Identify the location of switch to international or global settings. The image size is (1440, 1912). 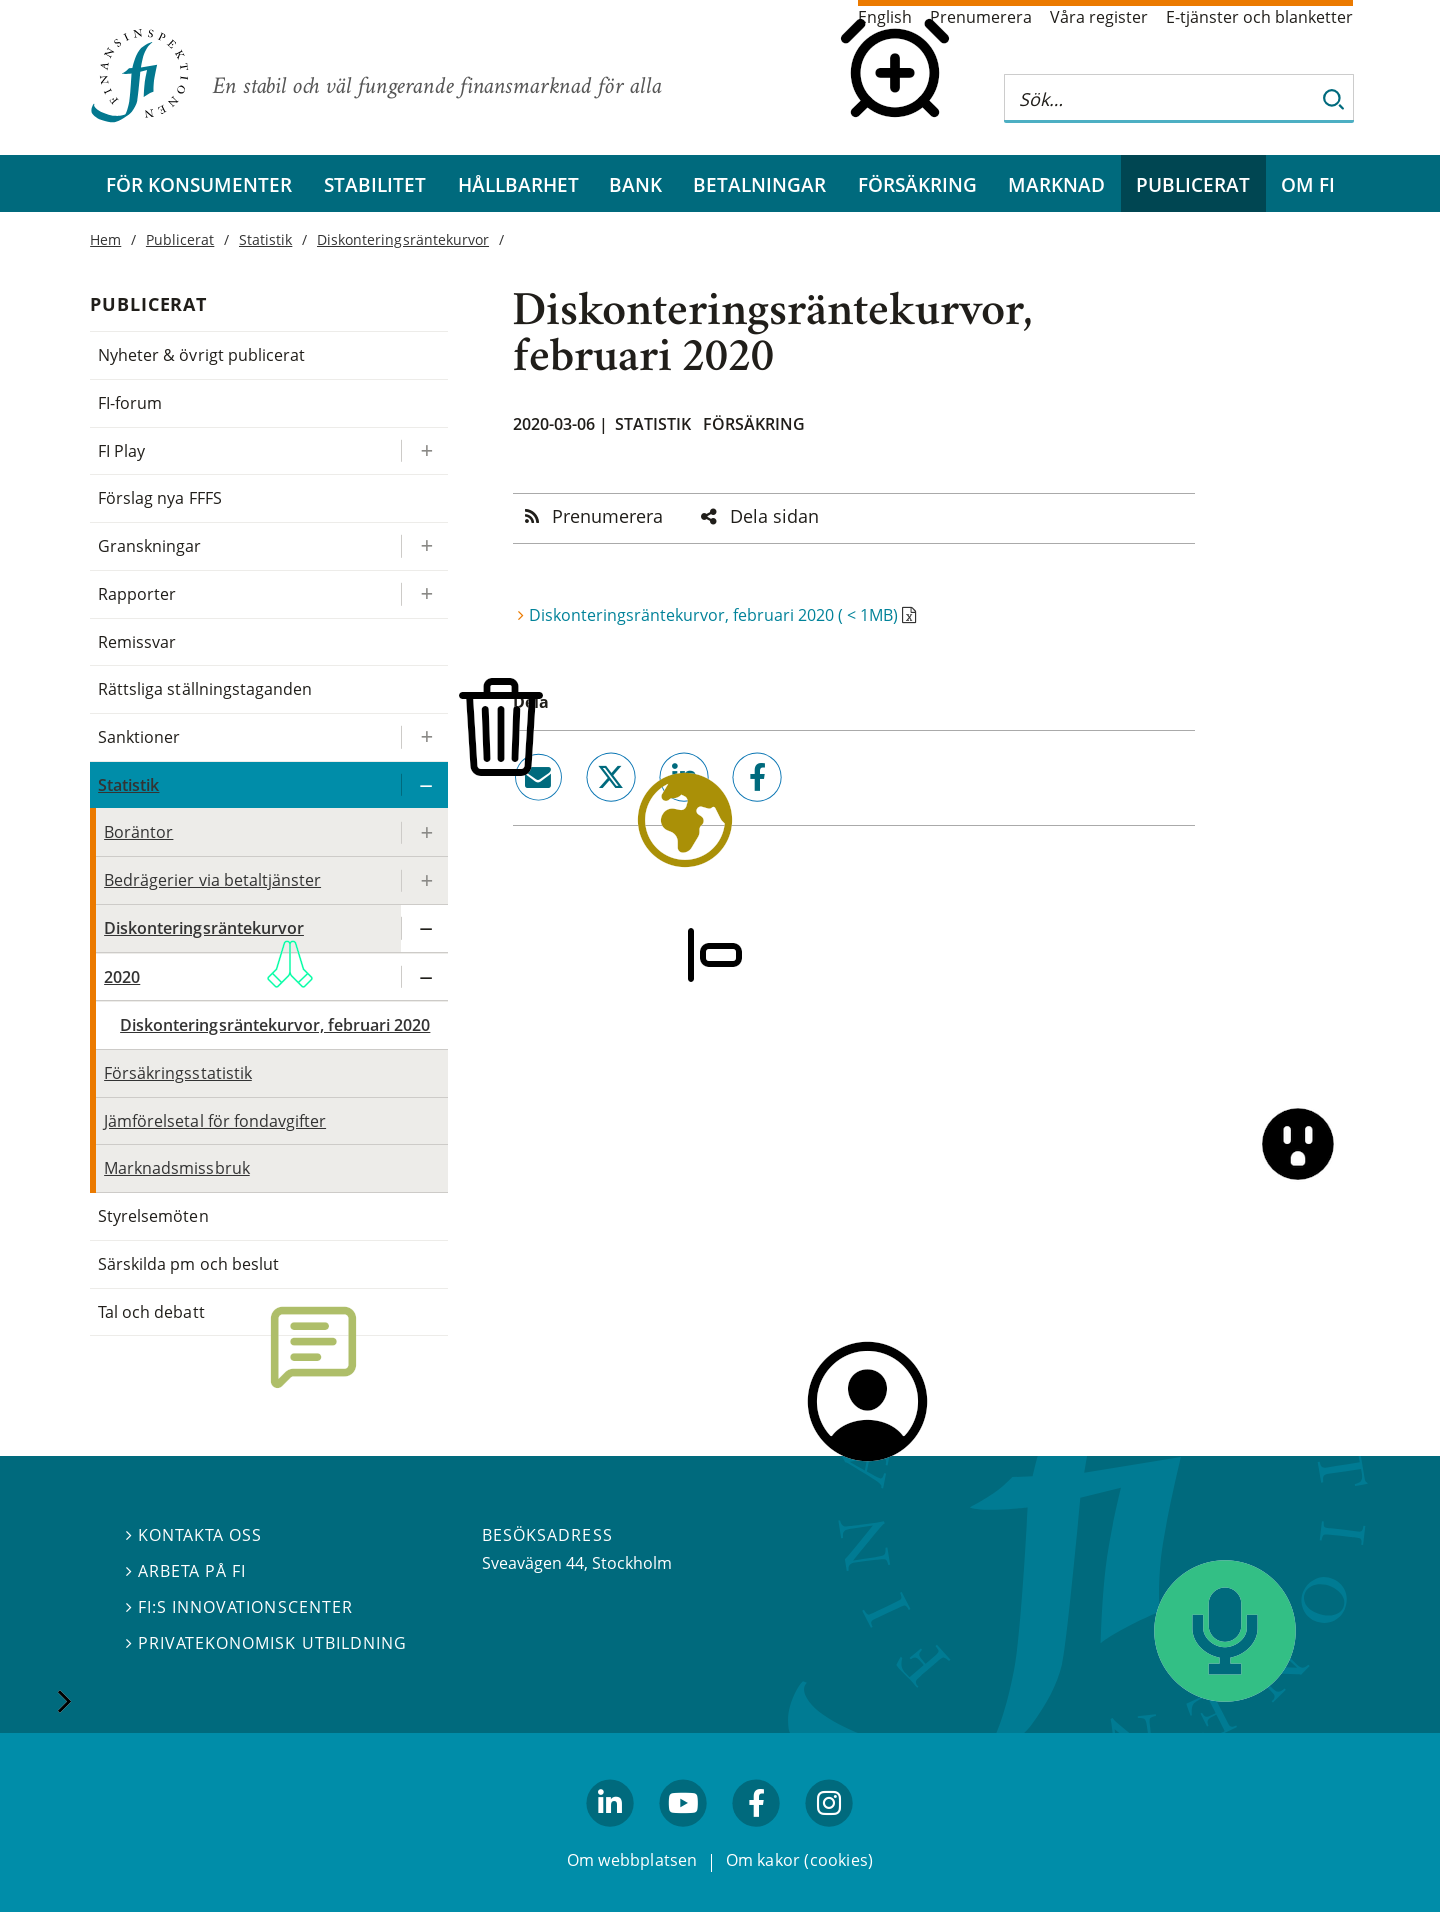
(685, 820).